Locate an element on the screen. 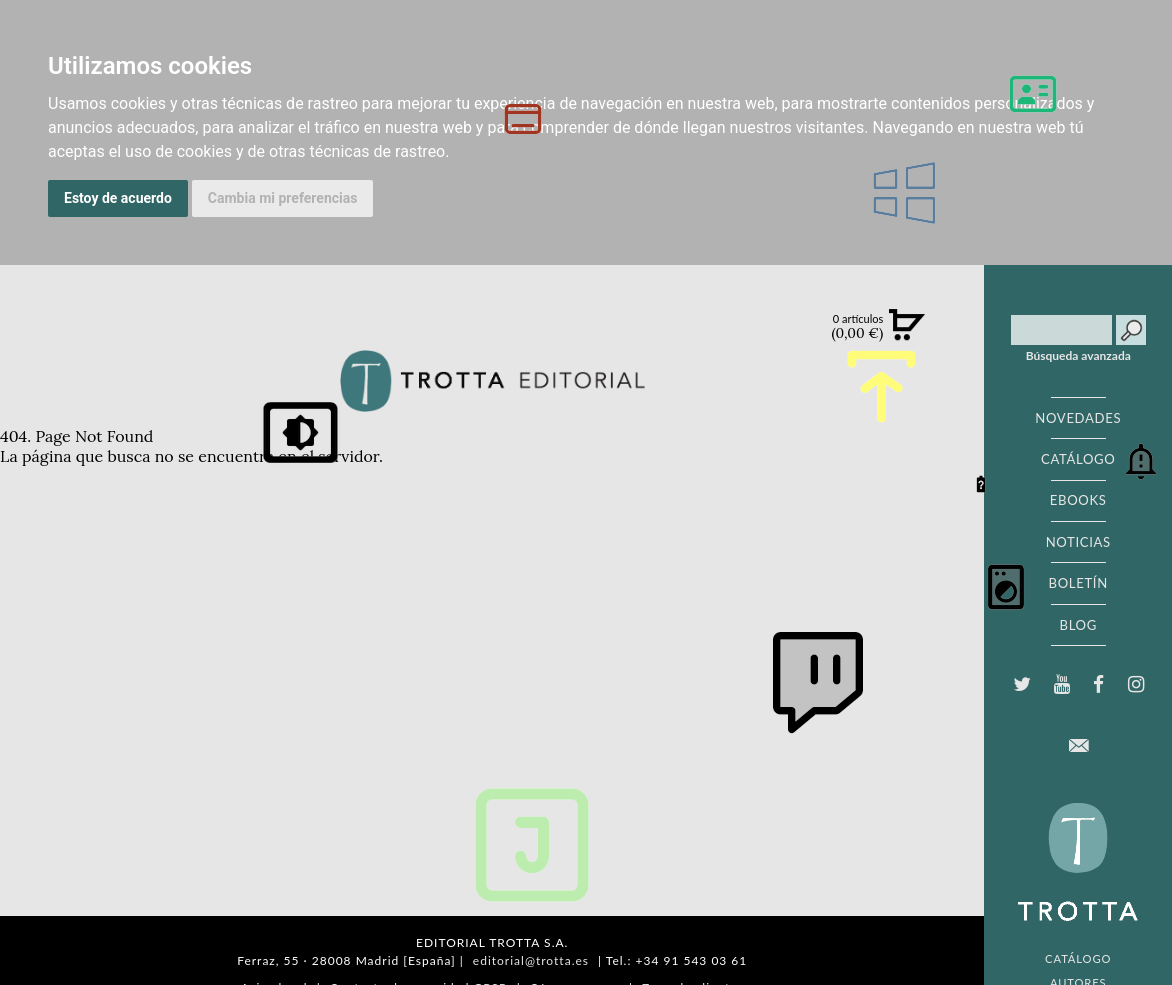  represents the letter J in a menu or keyboard interface is located at coordinates (532, 845).